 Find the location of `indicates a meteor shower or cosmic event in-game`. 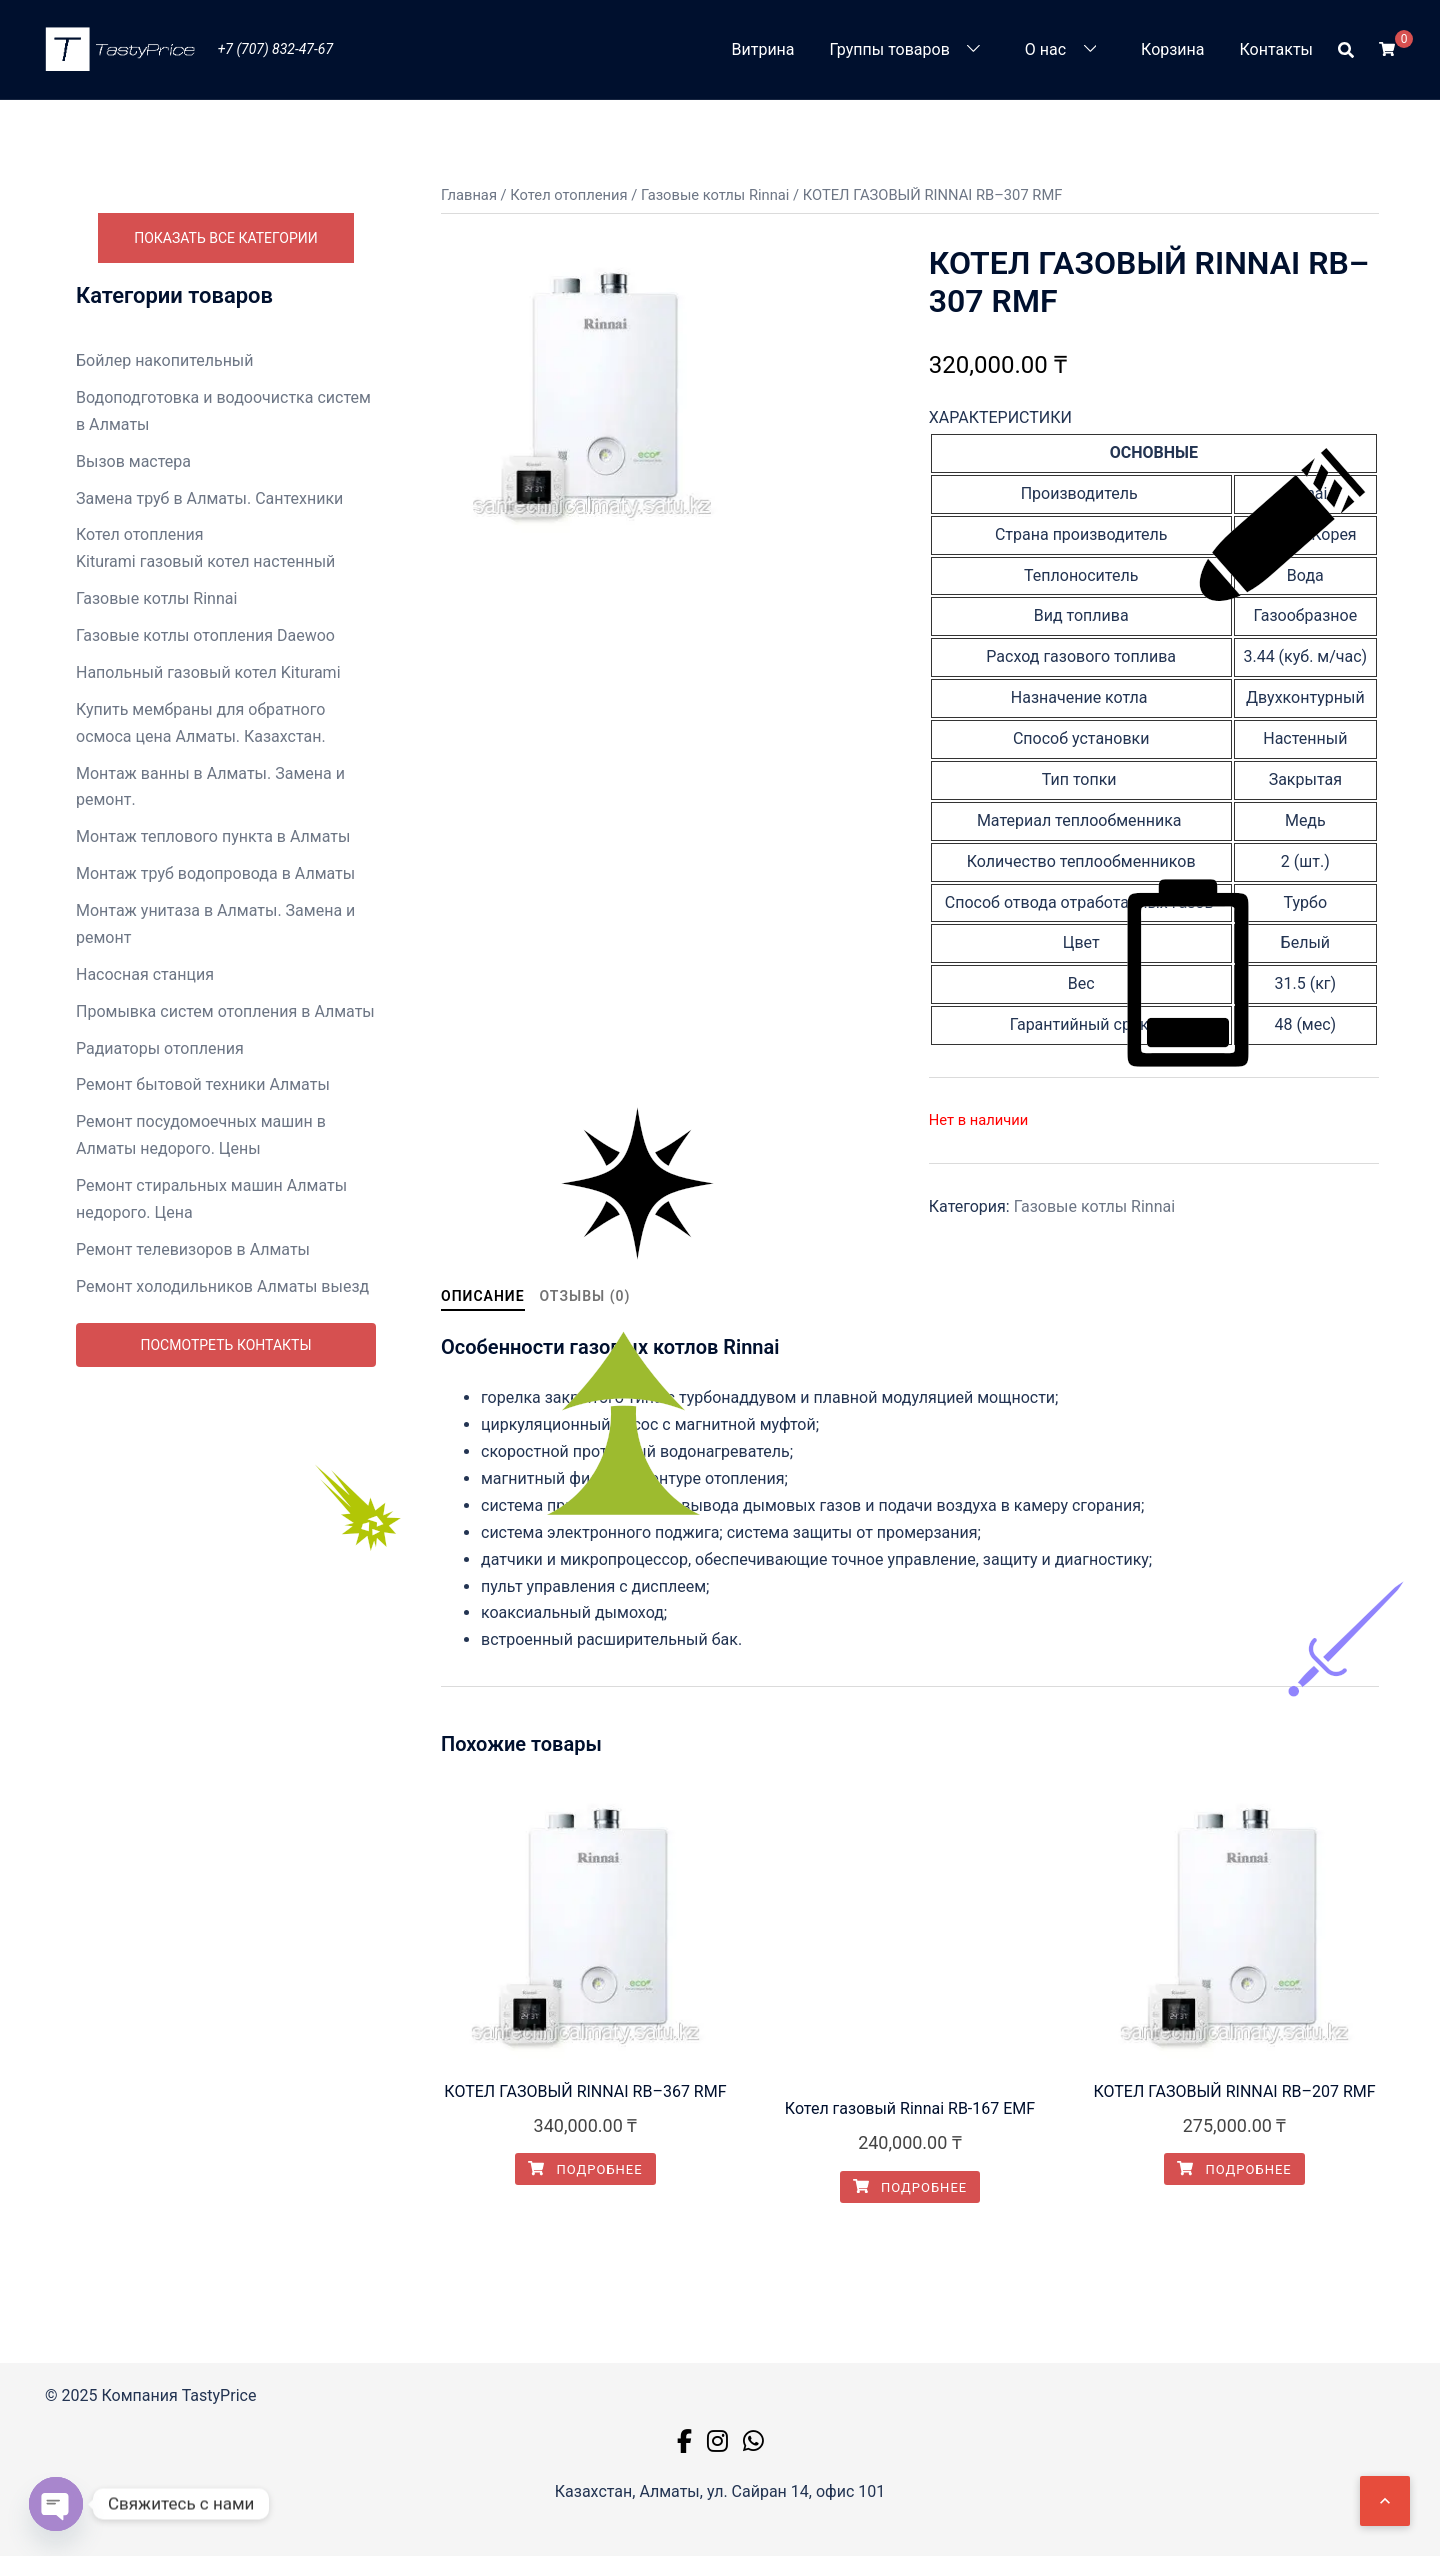

indicates a meteor shower or cosmic event in-game is located at coordinates (357, 1508).